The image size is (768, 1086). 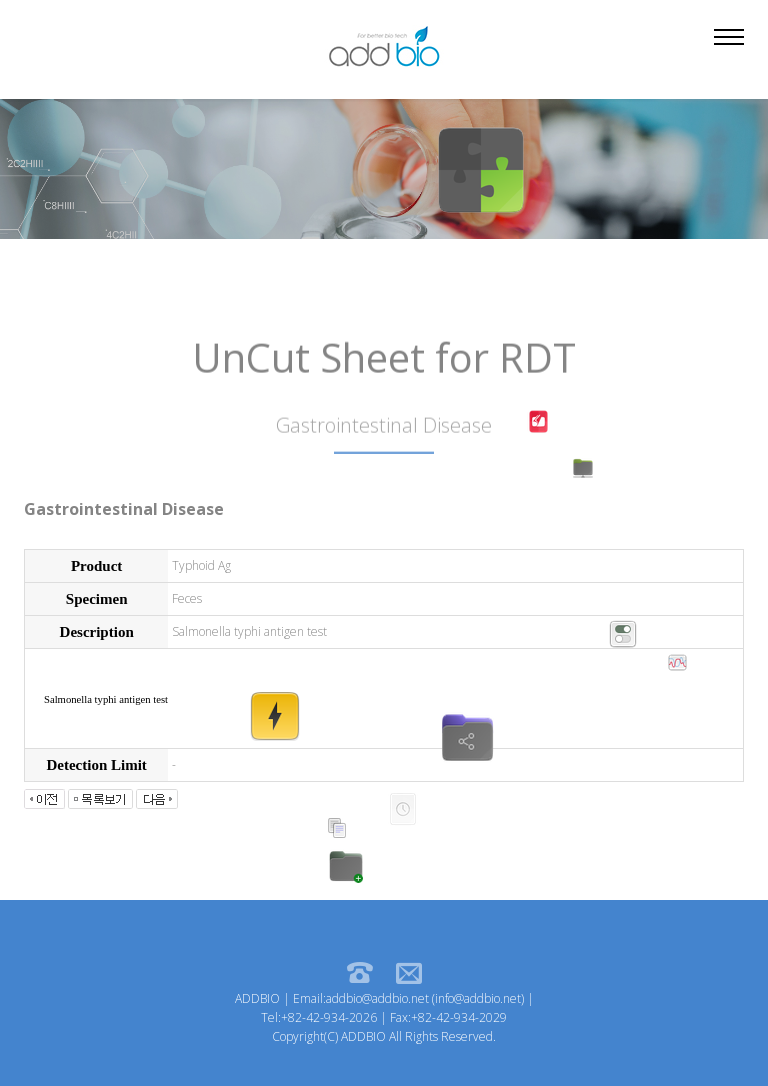 I want to click on an eps vector file type indicator, so click(x=538, y=421).